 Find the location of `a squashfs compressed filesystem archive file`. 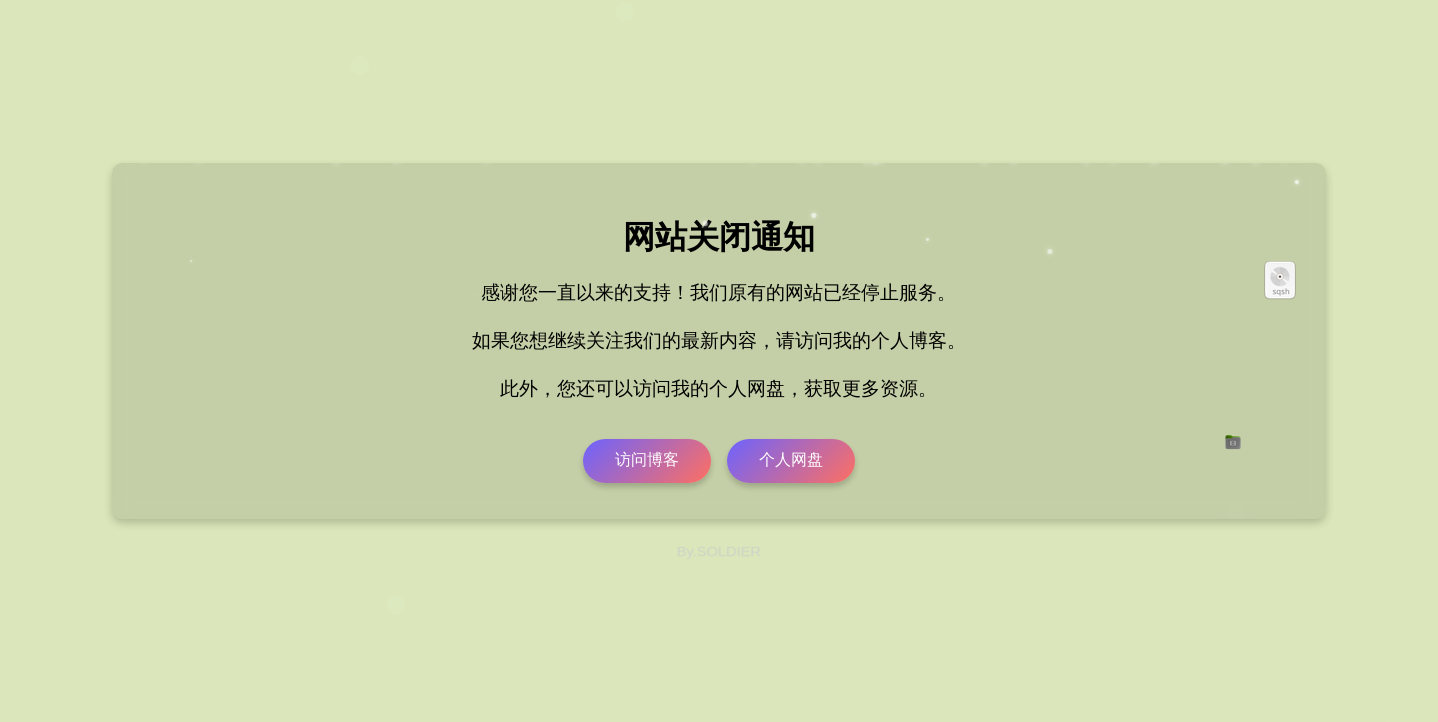

a squashfs compressed filesystem archive file is located at coordinates (1280, 280).